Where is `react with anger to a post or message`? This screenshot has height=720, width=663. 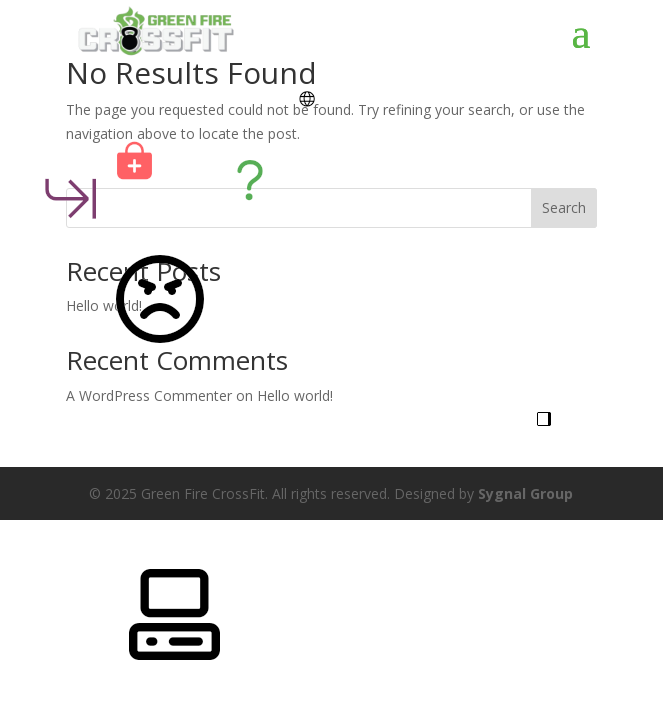
react with anger to a post or message is located at coordinates (160, 299).